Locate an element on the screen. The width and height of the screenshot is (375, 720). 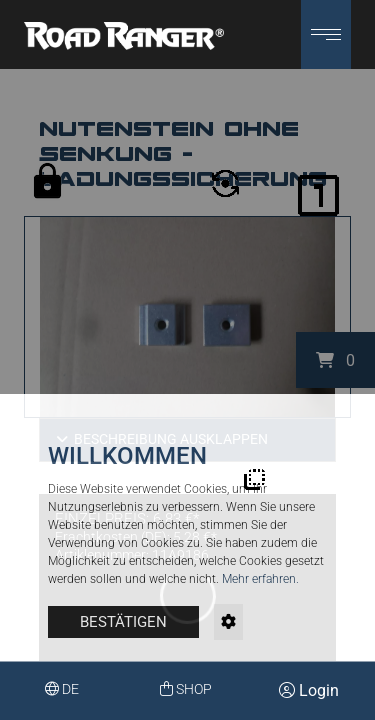
send element to back layer is located at coordinates (254, 479).